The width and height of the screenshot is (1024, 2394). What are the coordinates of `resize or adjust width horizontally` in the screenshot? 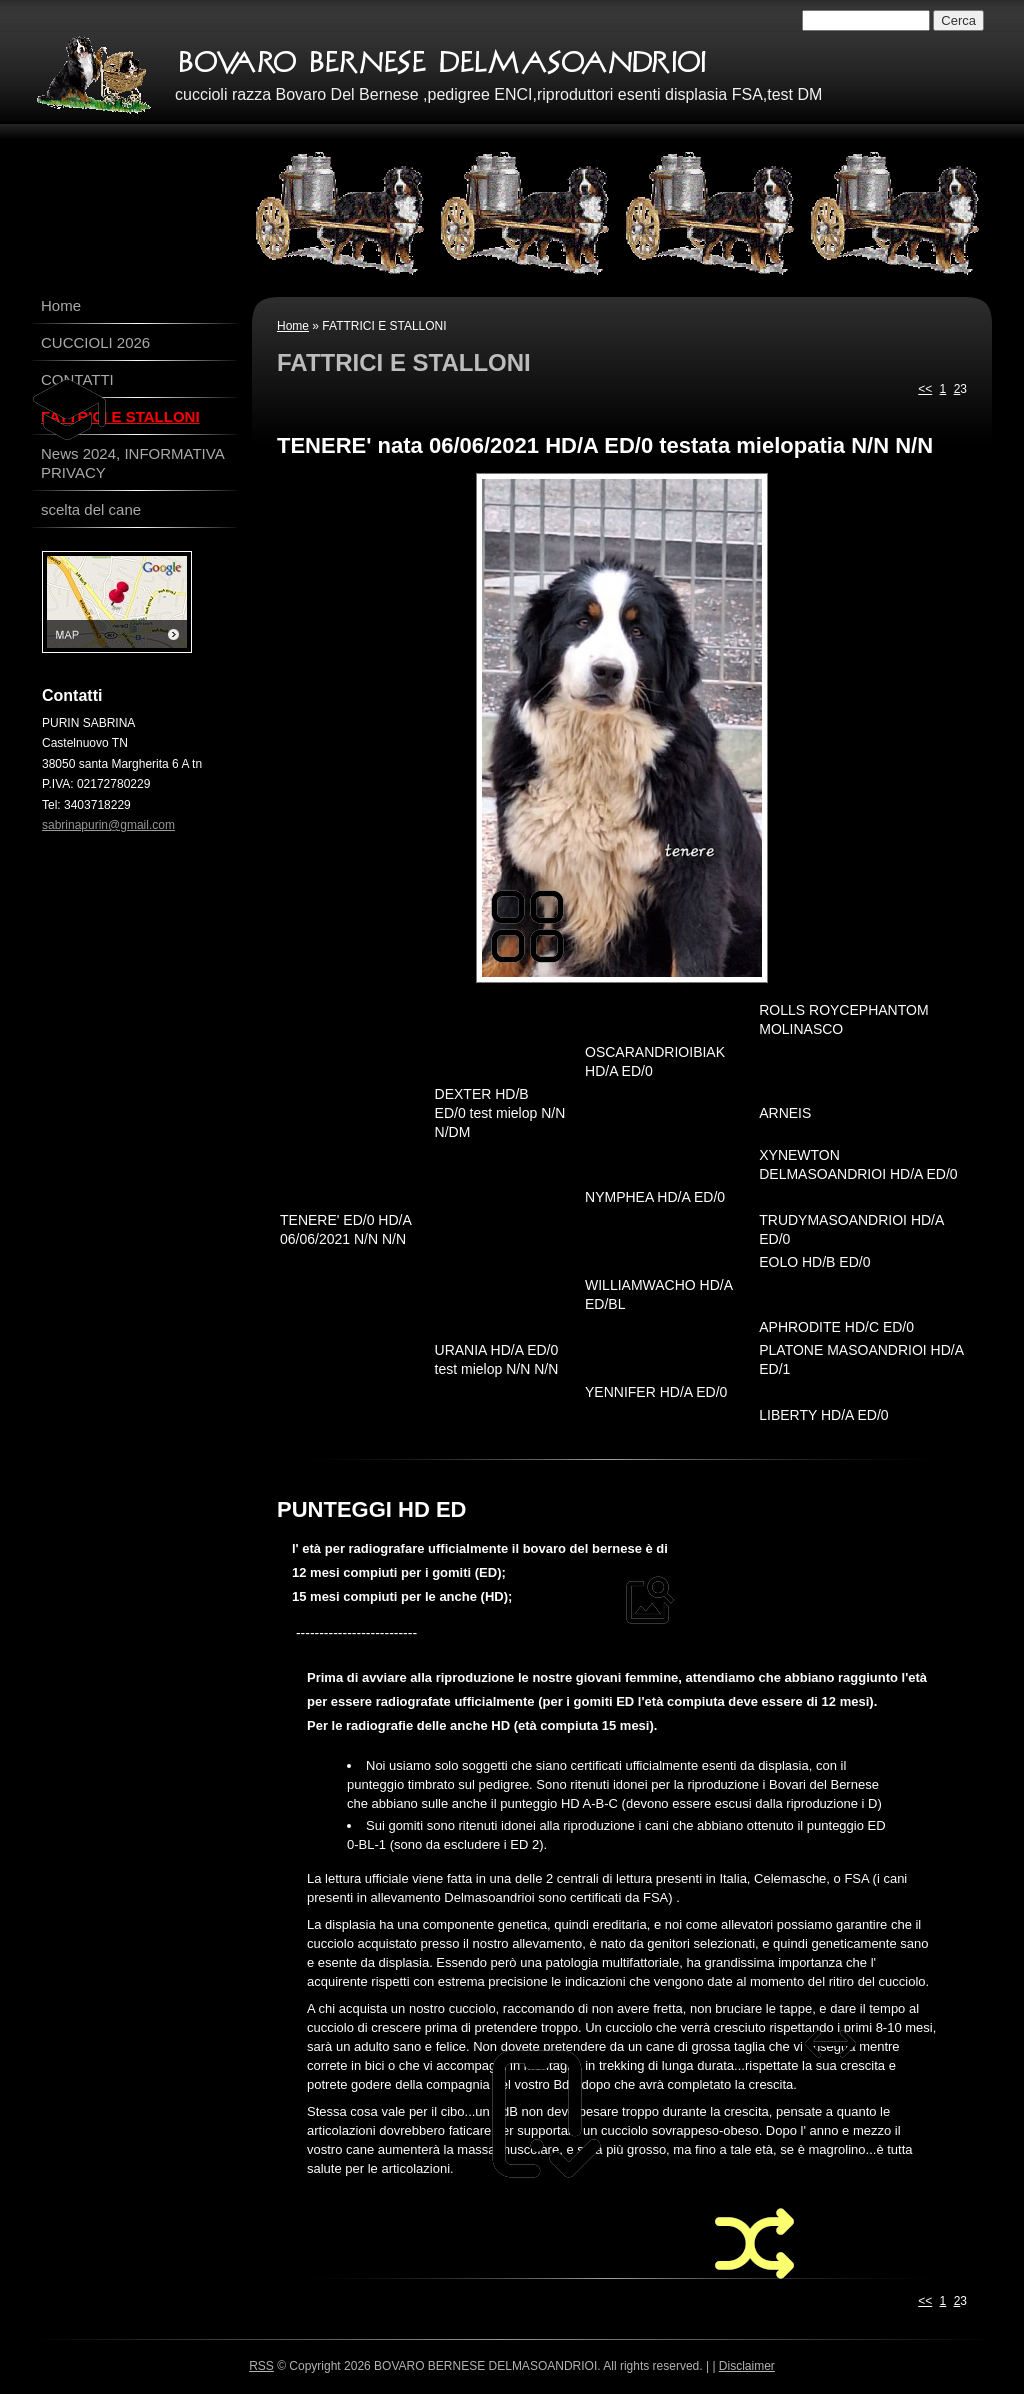 It's located at (830, 2044).